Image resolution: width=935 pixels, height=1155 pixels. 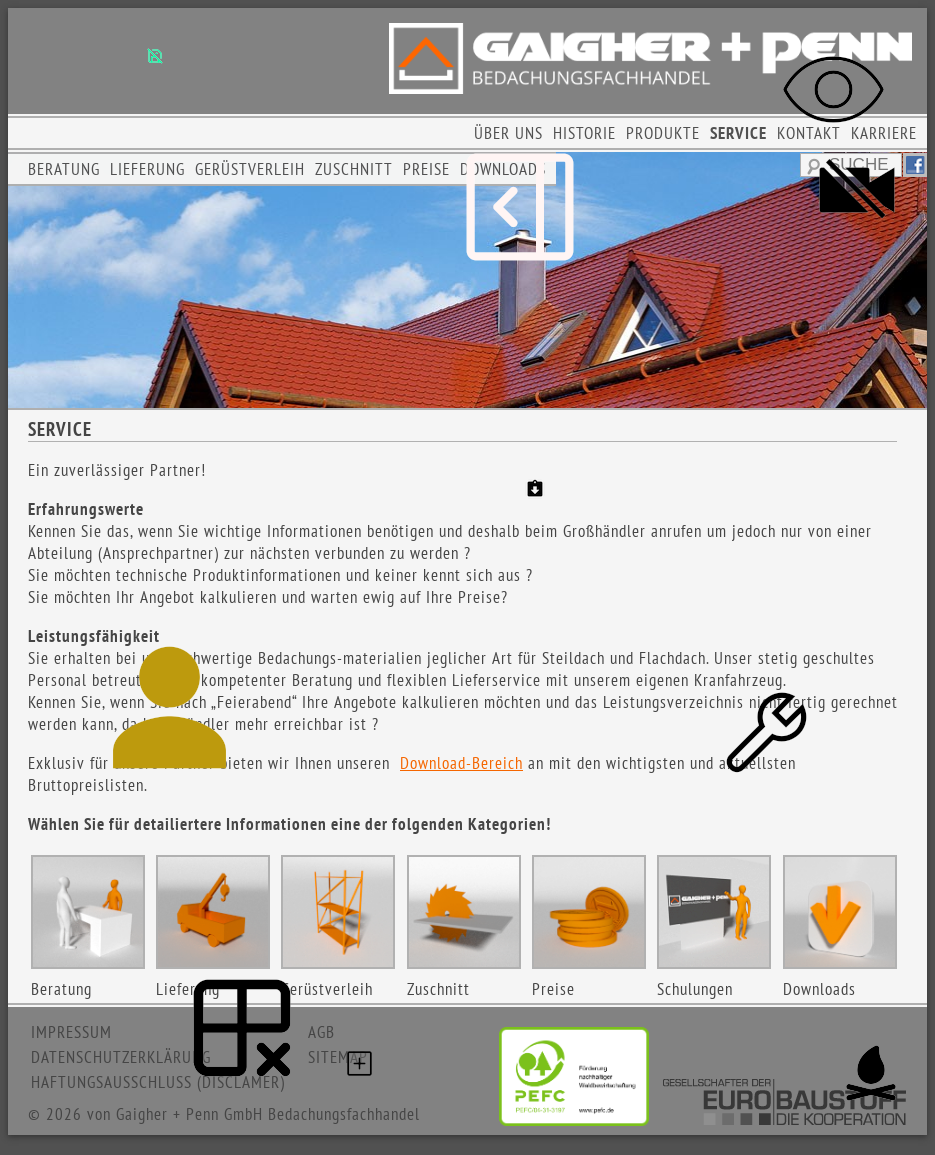 I want to click on remove a grid item or tile, so click(x=242, y=1028).